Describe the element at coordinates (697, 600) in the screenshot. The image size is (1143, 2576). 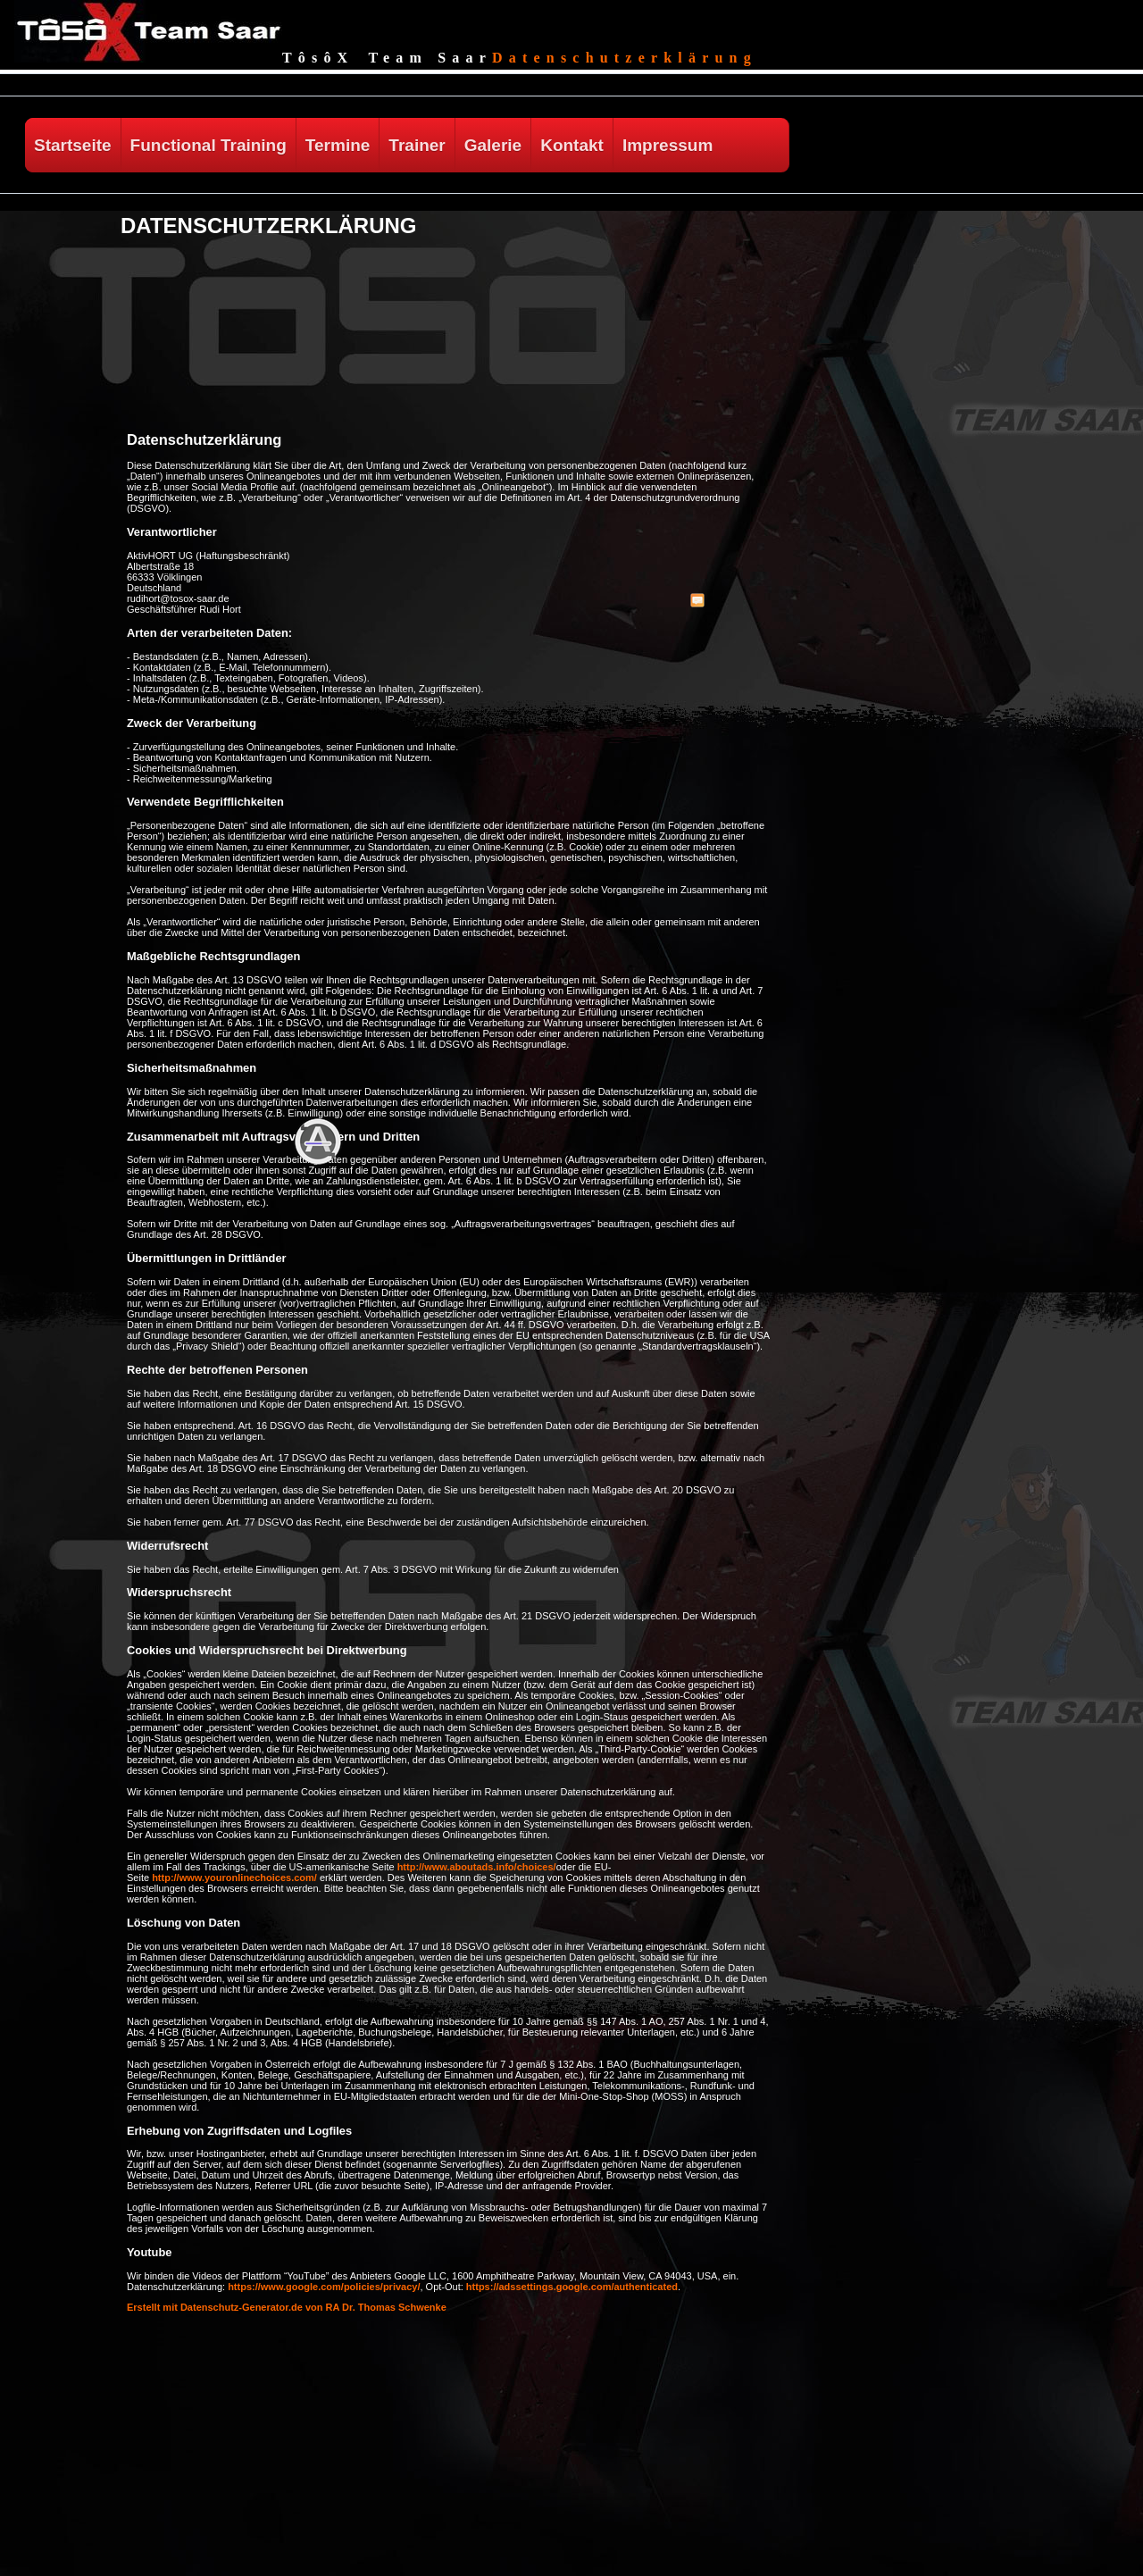
I see `open the messaging app` at that location.